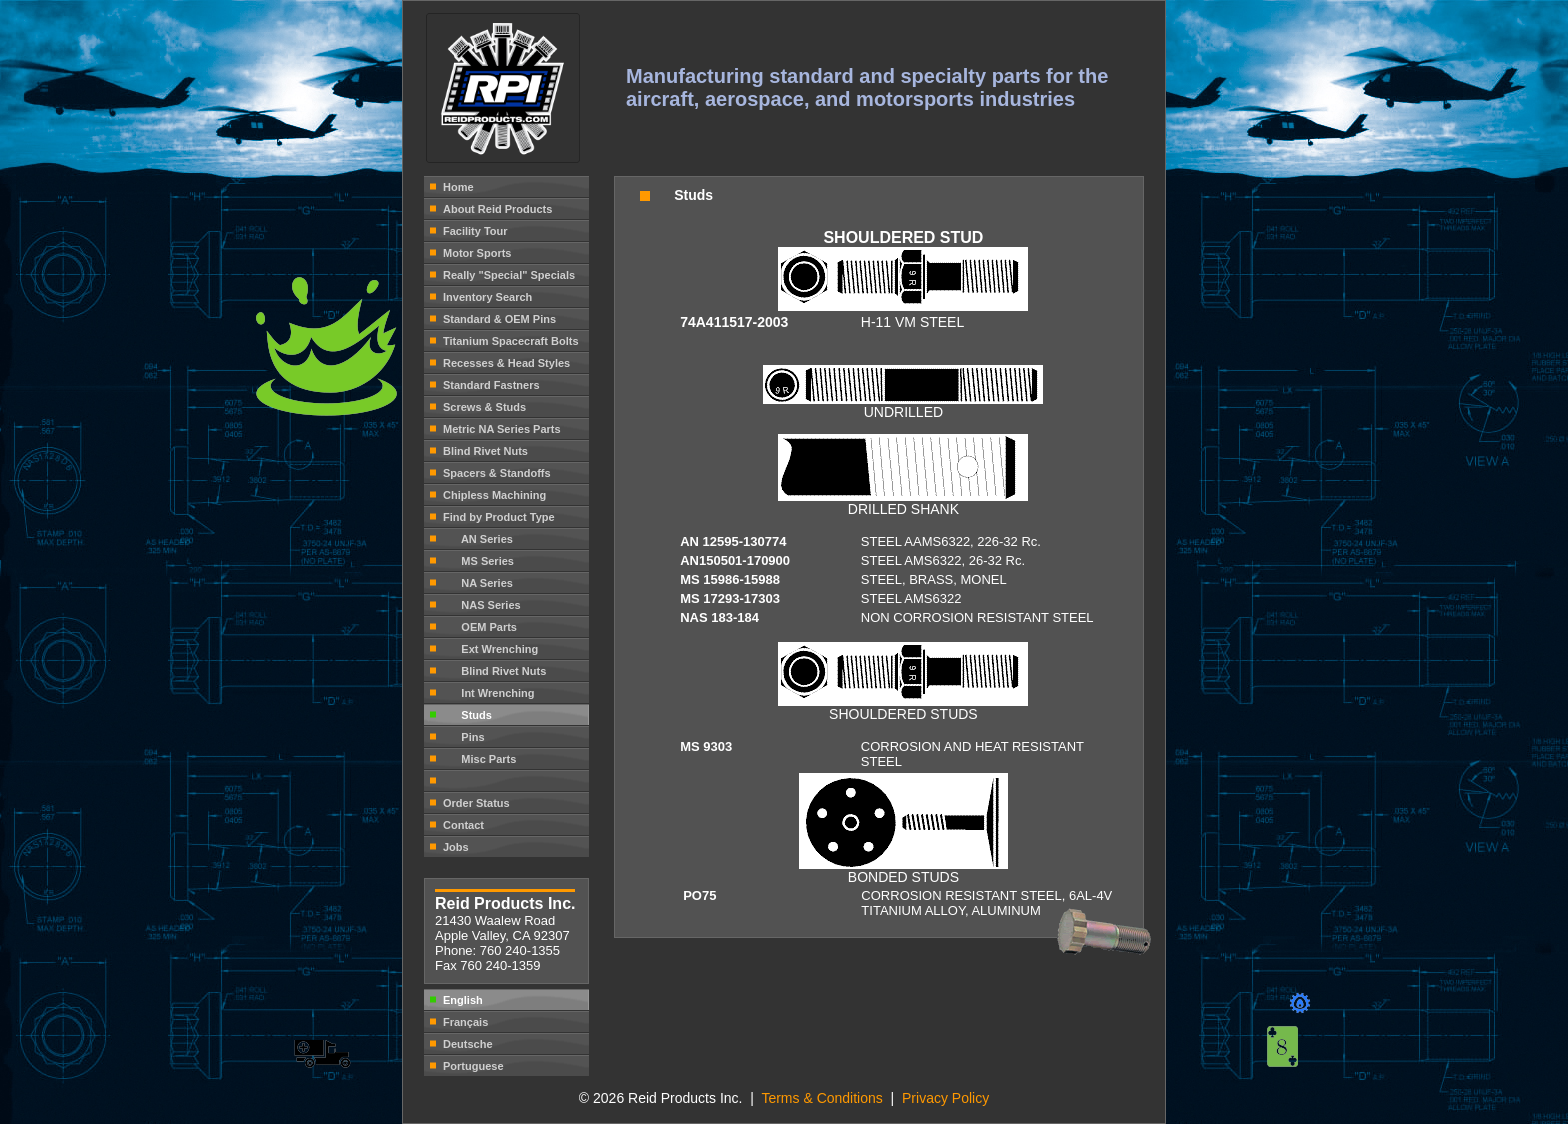 Image resolution: width=1568 pixels, height=1124 pixels. What do you see at coordinates (1282, 1046) in the screenshot?
I see `eight of clubs playing card` at bounding box center [1282, 1046].